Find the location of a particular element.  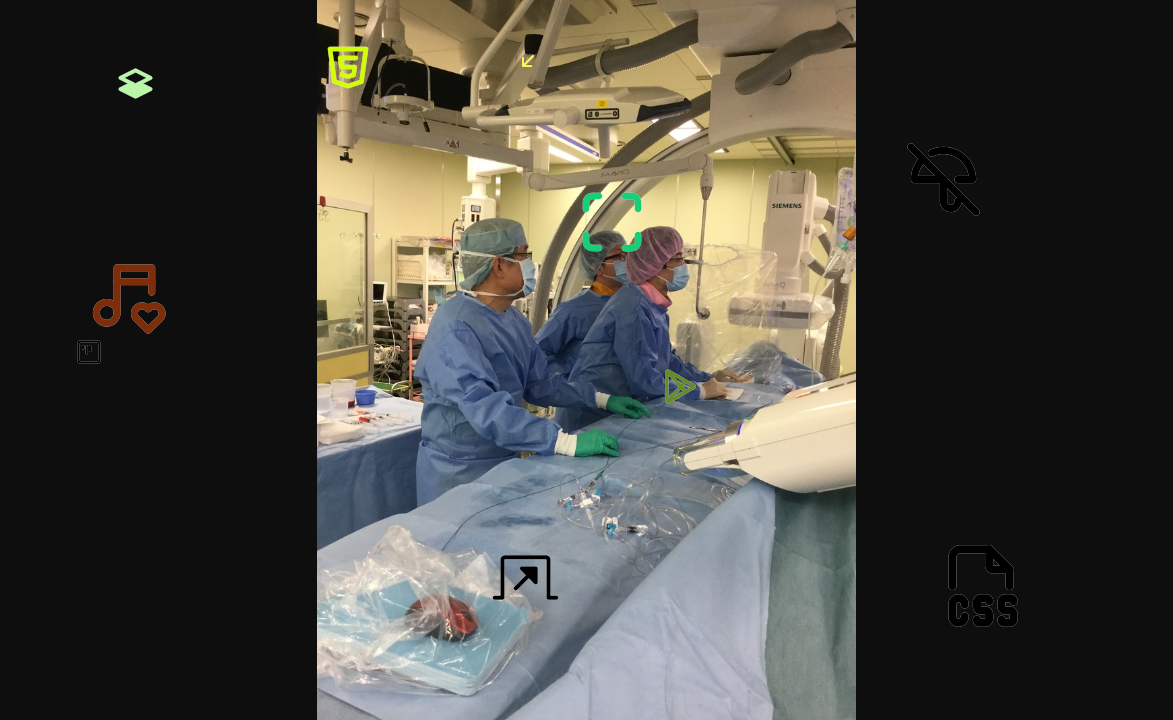

navigate to the bottom-left section is located at coordinates (528, 61).